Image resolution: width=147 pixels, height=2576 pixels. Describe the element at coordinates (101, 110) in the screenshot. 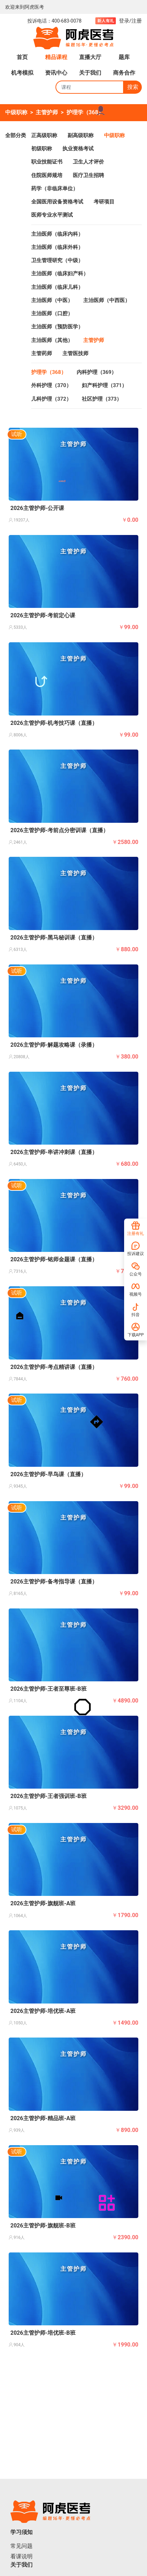

I see `view your profile` at that location.